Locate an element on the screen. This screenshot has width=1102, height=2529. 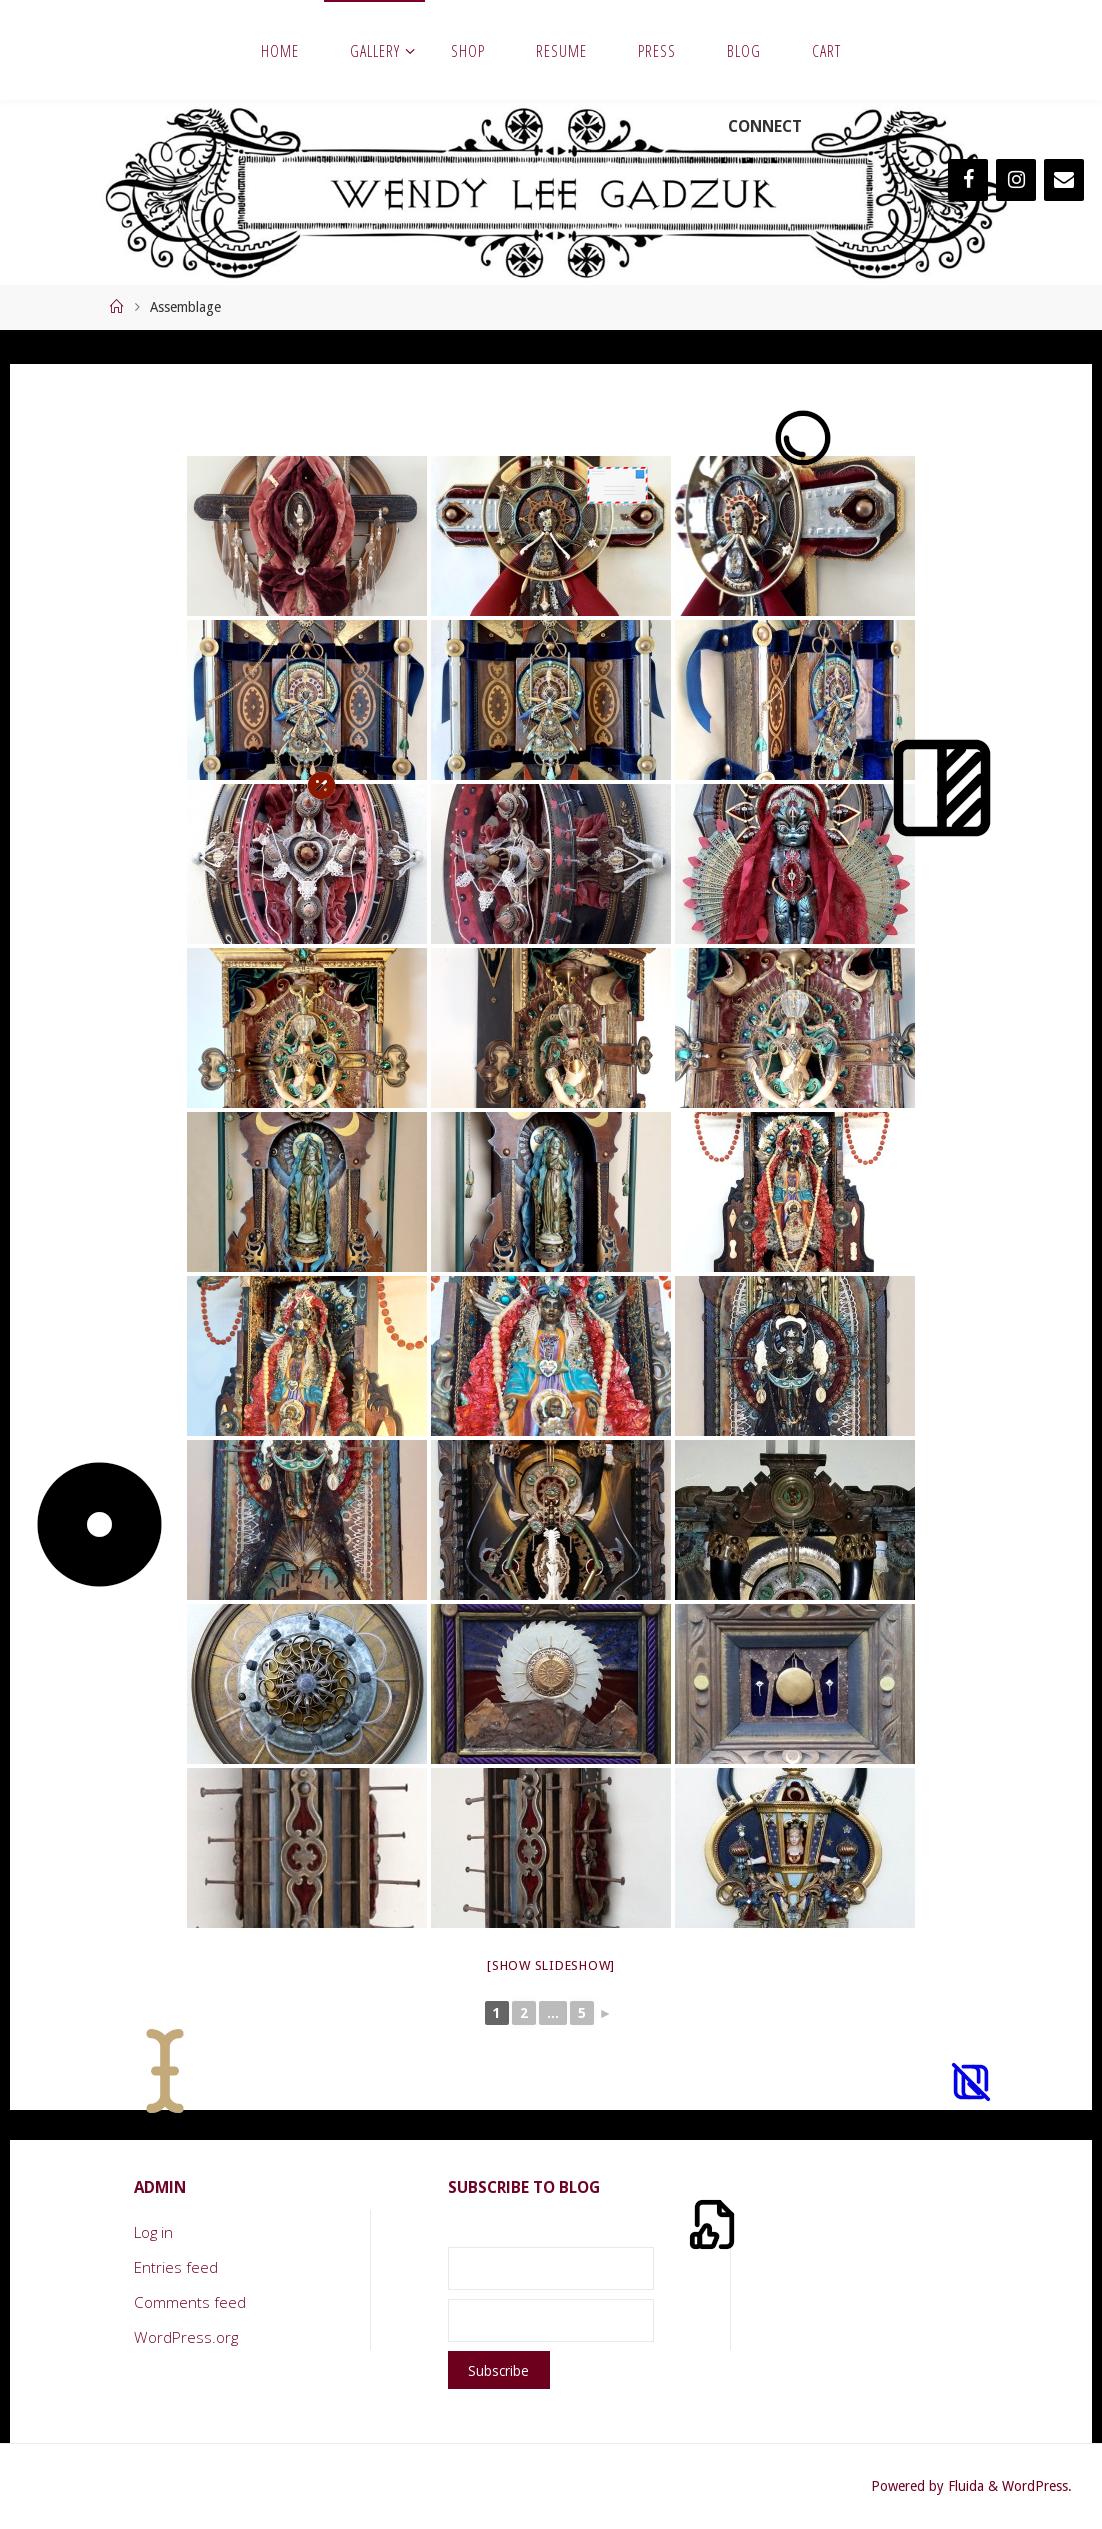
text input field is active is located at coordinates (165, 2071).